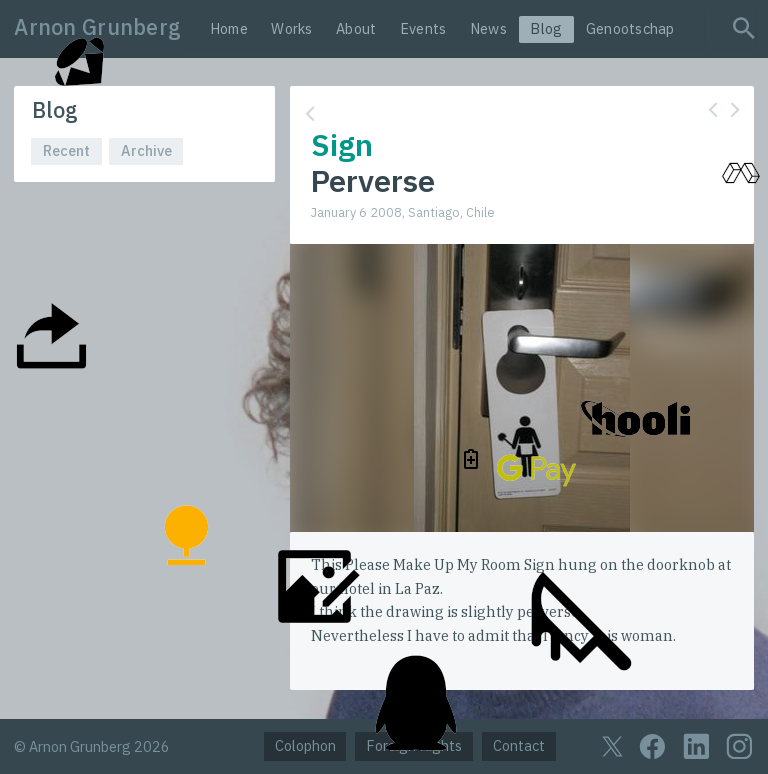  Describe the element at coordinates (186, 532) in the screenshot. I see `view pinned location on map` at that location.